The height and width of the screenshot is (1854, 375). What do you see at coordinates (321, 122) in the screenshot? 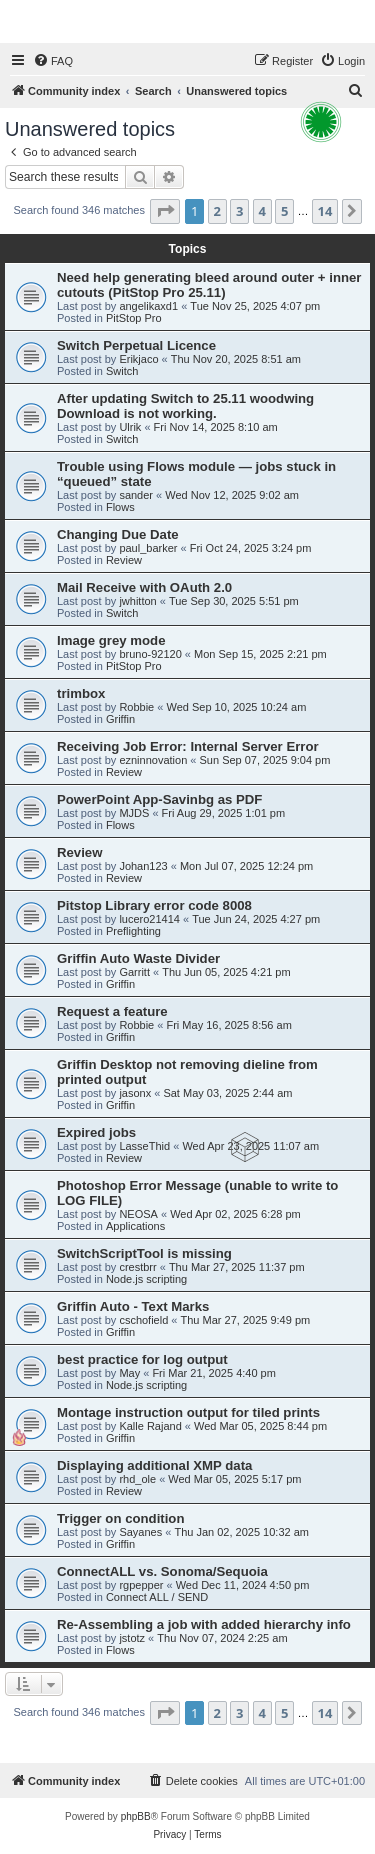
I see `first order logo from star wars franchise` at bounding box center [321, 122].